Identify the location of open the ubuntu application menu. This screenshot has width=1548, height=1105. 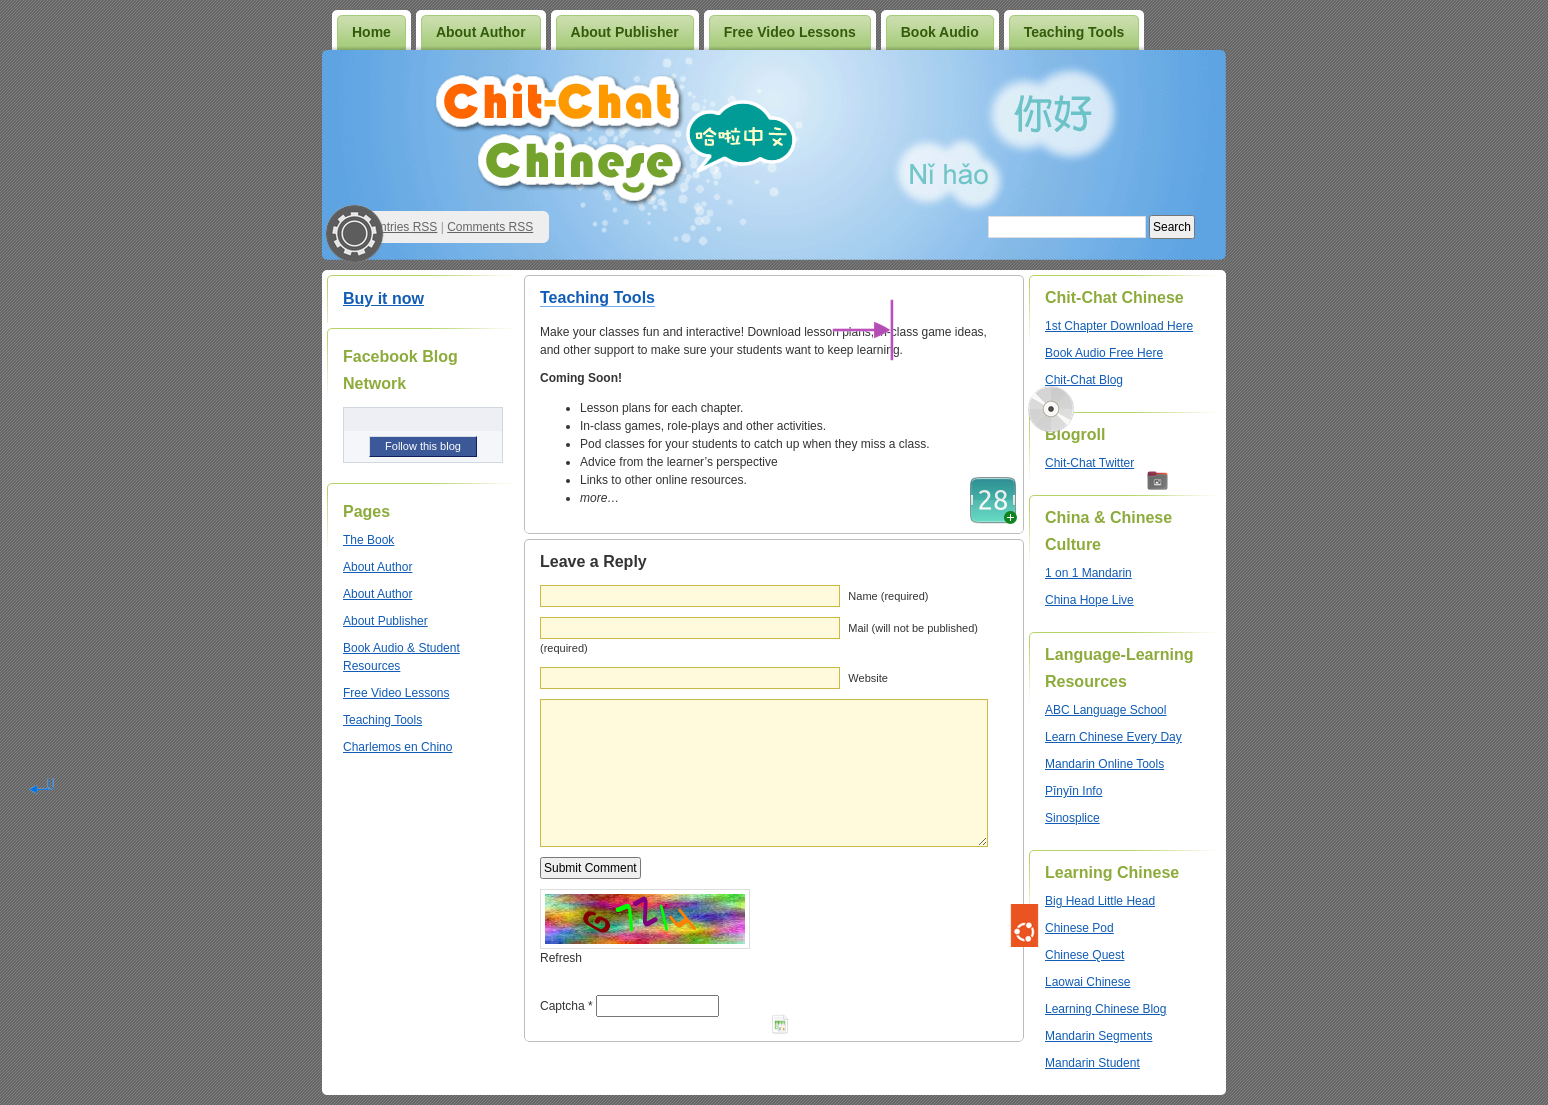
(1024, 925).